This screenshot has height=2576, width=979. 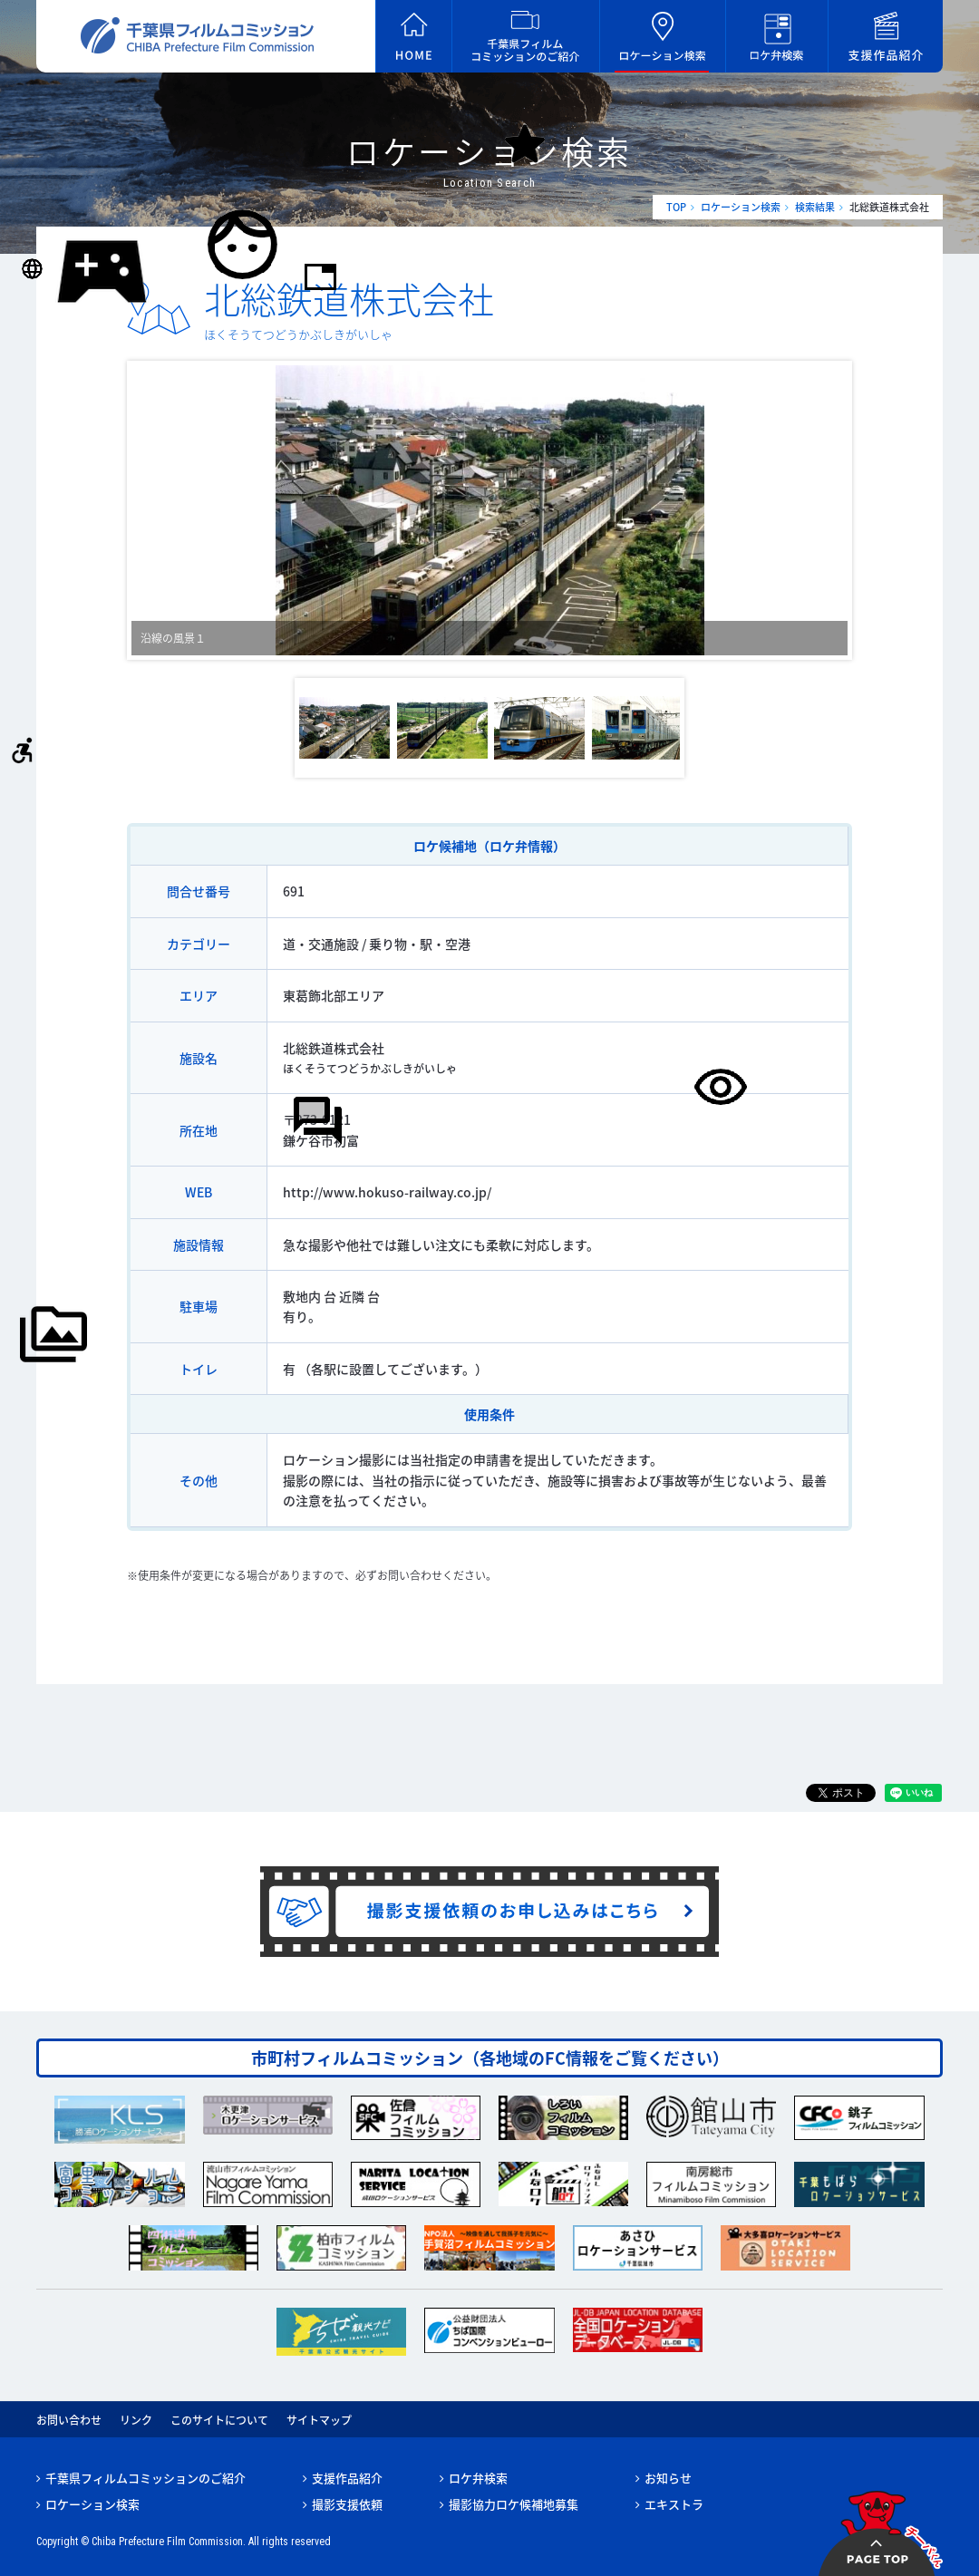 I want to click on indicates wheelchair accessibility available, so click(x=21, y=750).